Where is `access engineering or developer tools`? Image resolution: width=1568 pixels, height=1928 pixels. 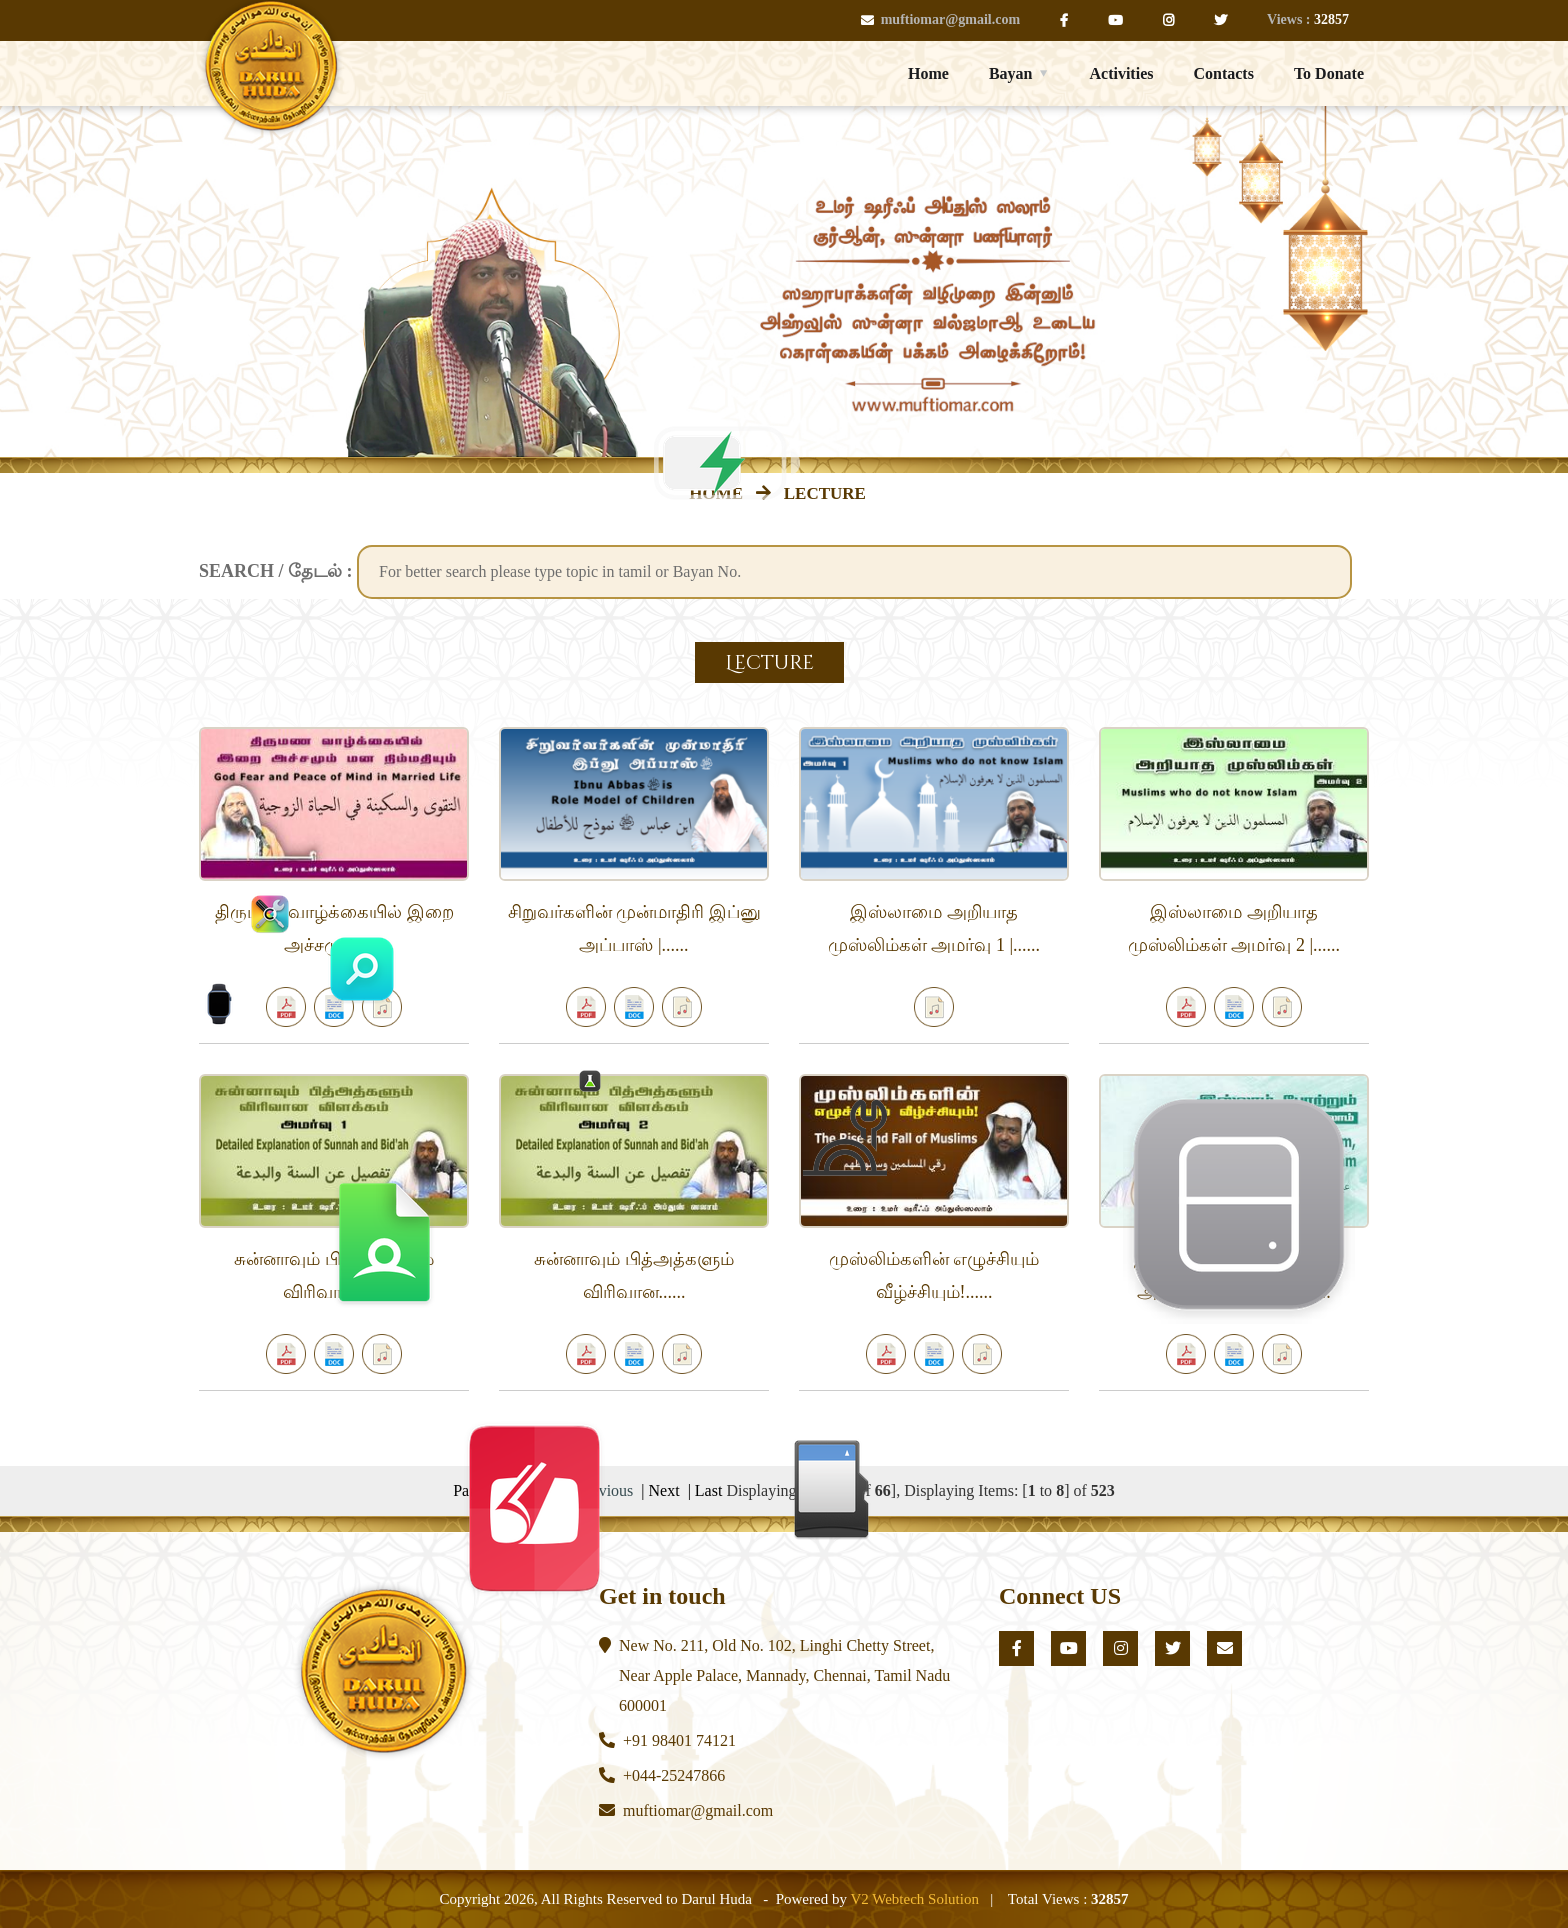
access engineering or developer tools is located at coordinates (845, 1139).